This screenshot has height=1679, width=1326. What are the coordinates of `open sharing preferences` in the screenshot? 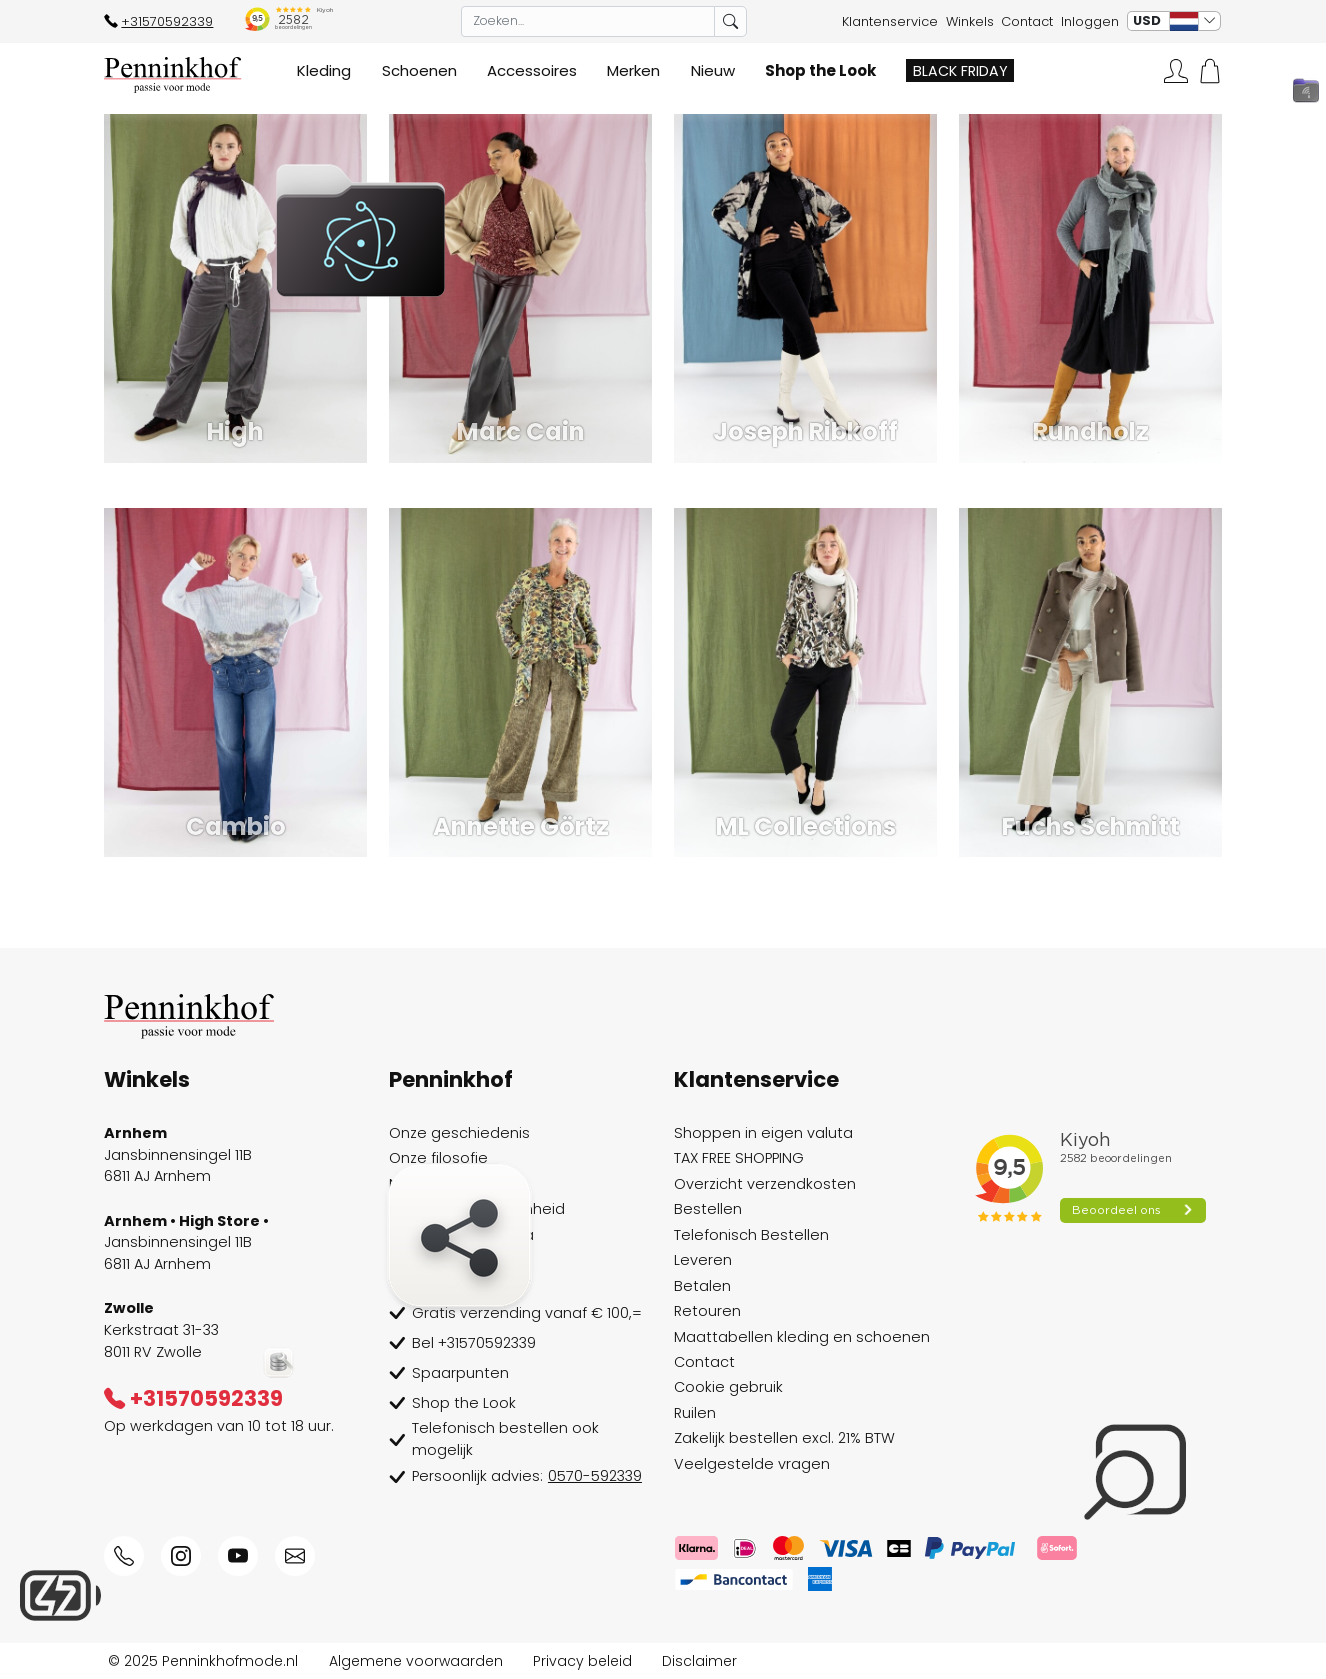 It's located at (459, 1235).